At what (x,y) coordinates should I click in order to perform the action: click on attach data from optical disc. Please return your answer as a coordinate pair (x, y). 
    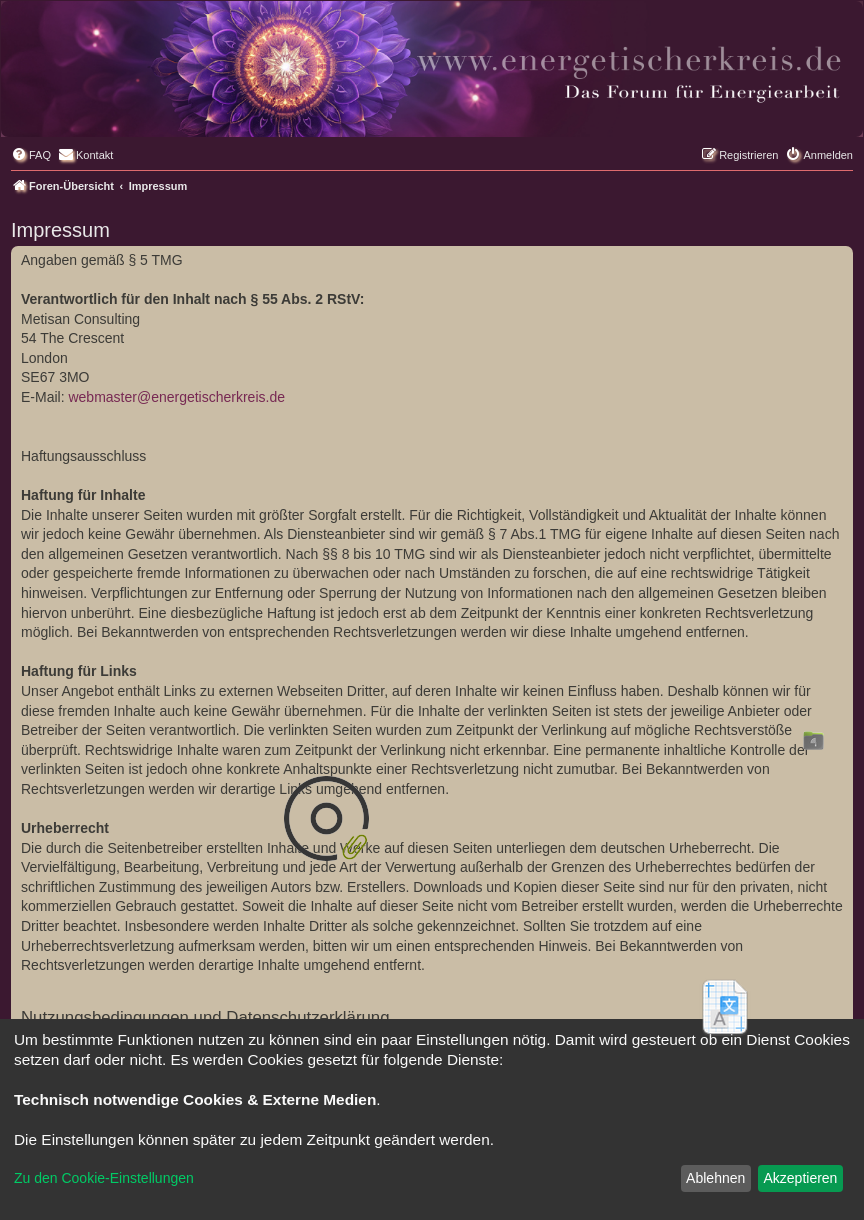
    Looking at the image, I should click on (326, 818).